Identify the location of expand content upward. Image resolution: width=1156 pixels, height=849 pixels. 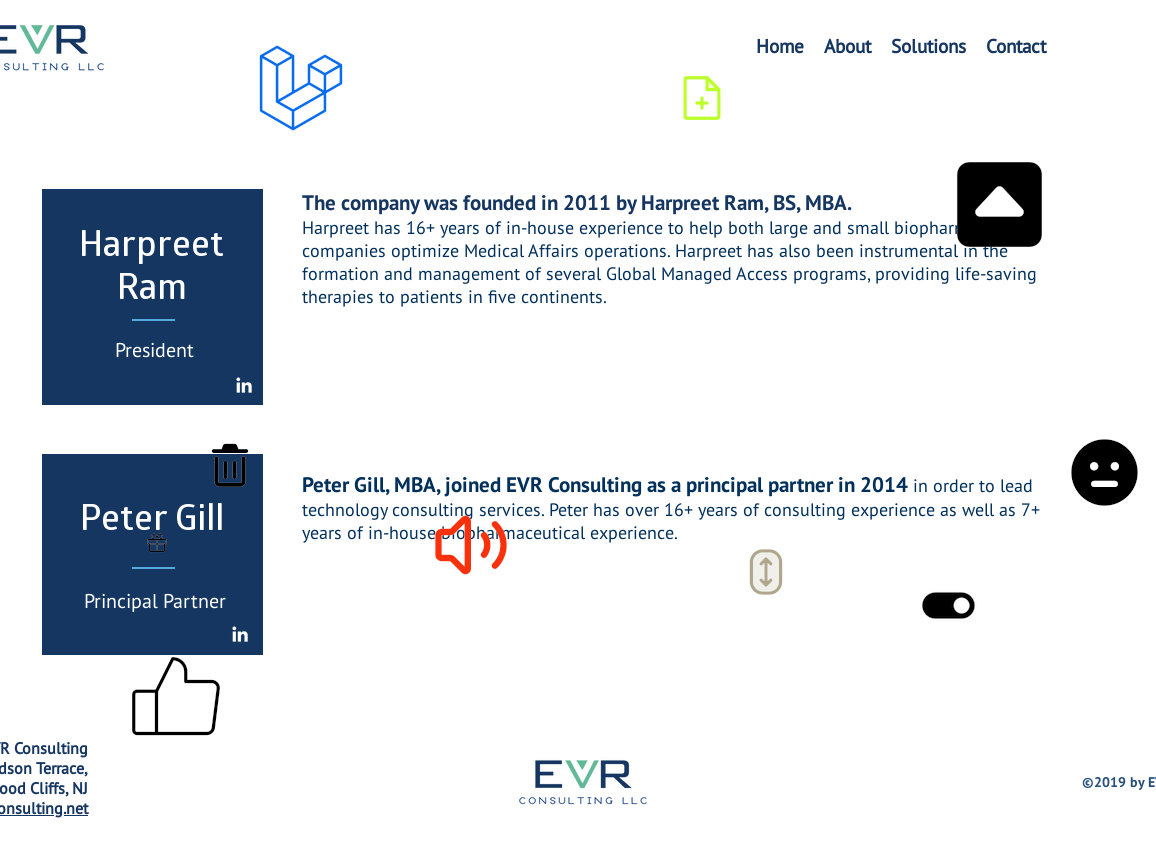
(999, 204).